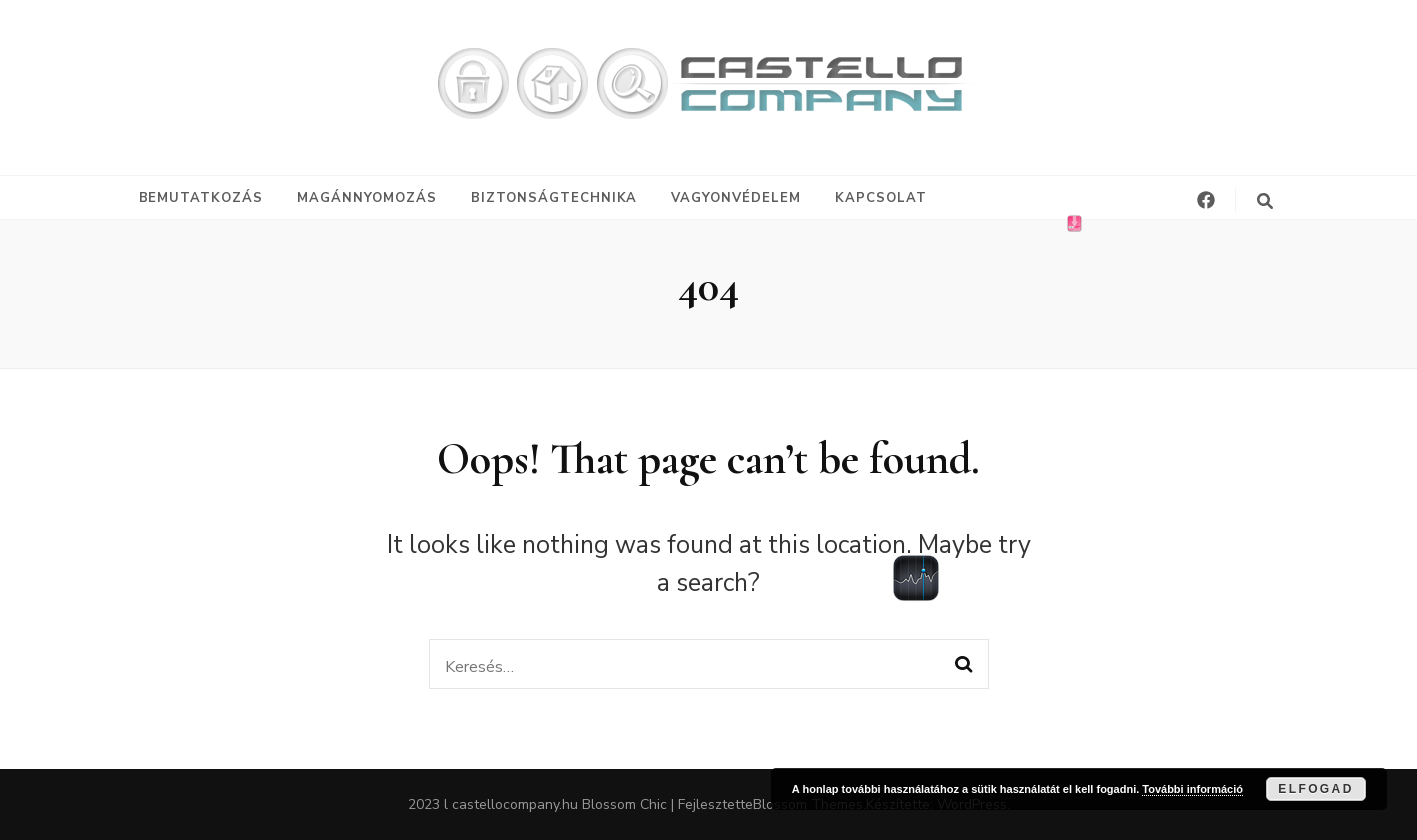 The image size is (1417, 840). I want to click on open the Stocks app, so click(916, 578).